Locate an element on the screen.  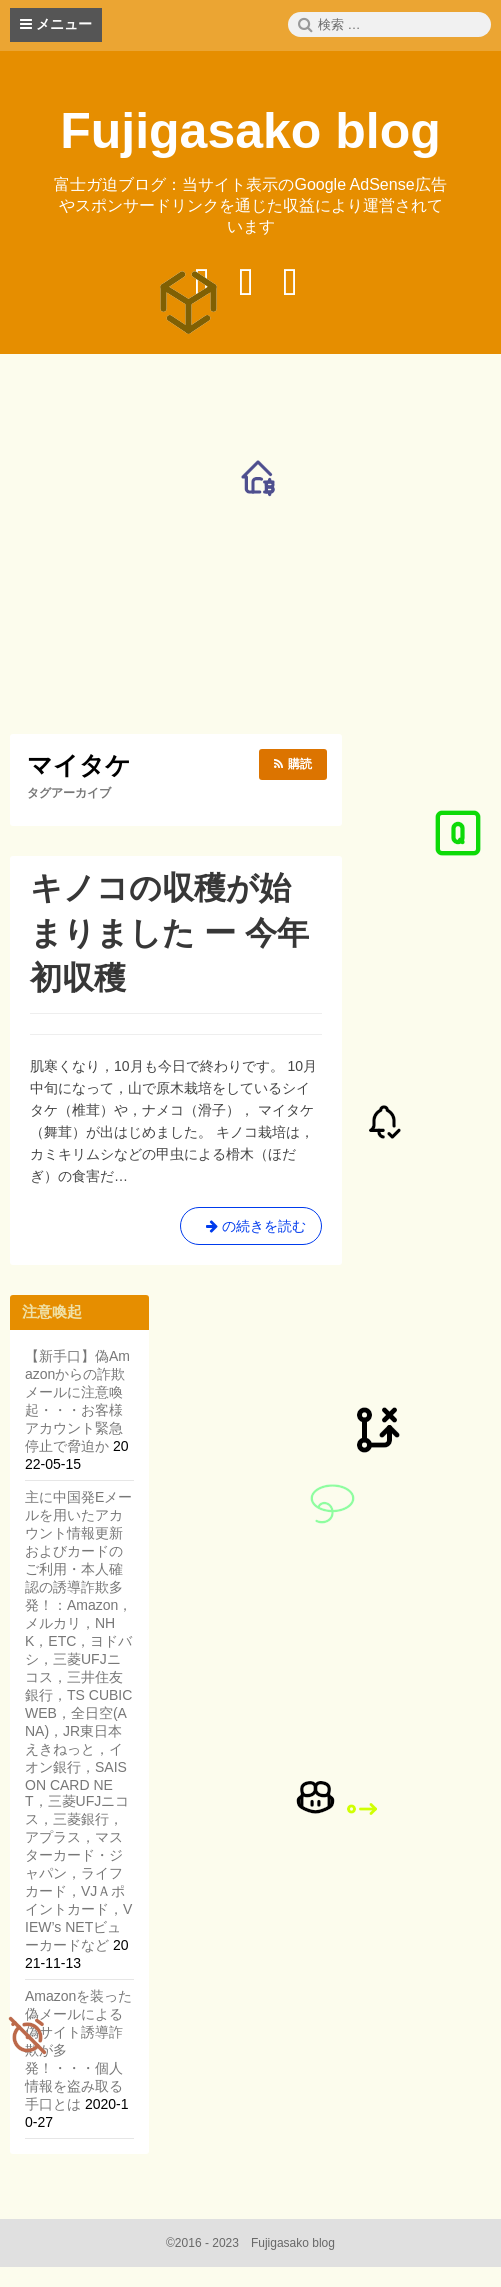
unity game engine logo is located at coordinates (188, 302).